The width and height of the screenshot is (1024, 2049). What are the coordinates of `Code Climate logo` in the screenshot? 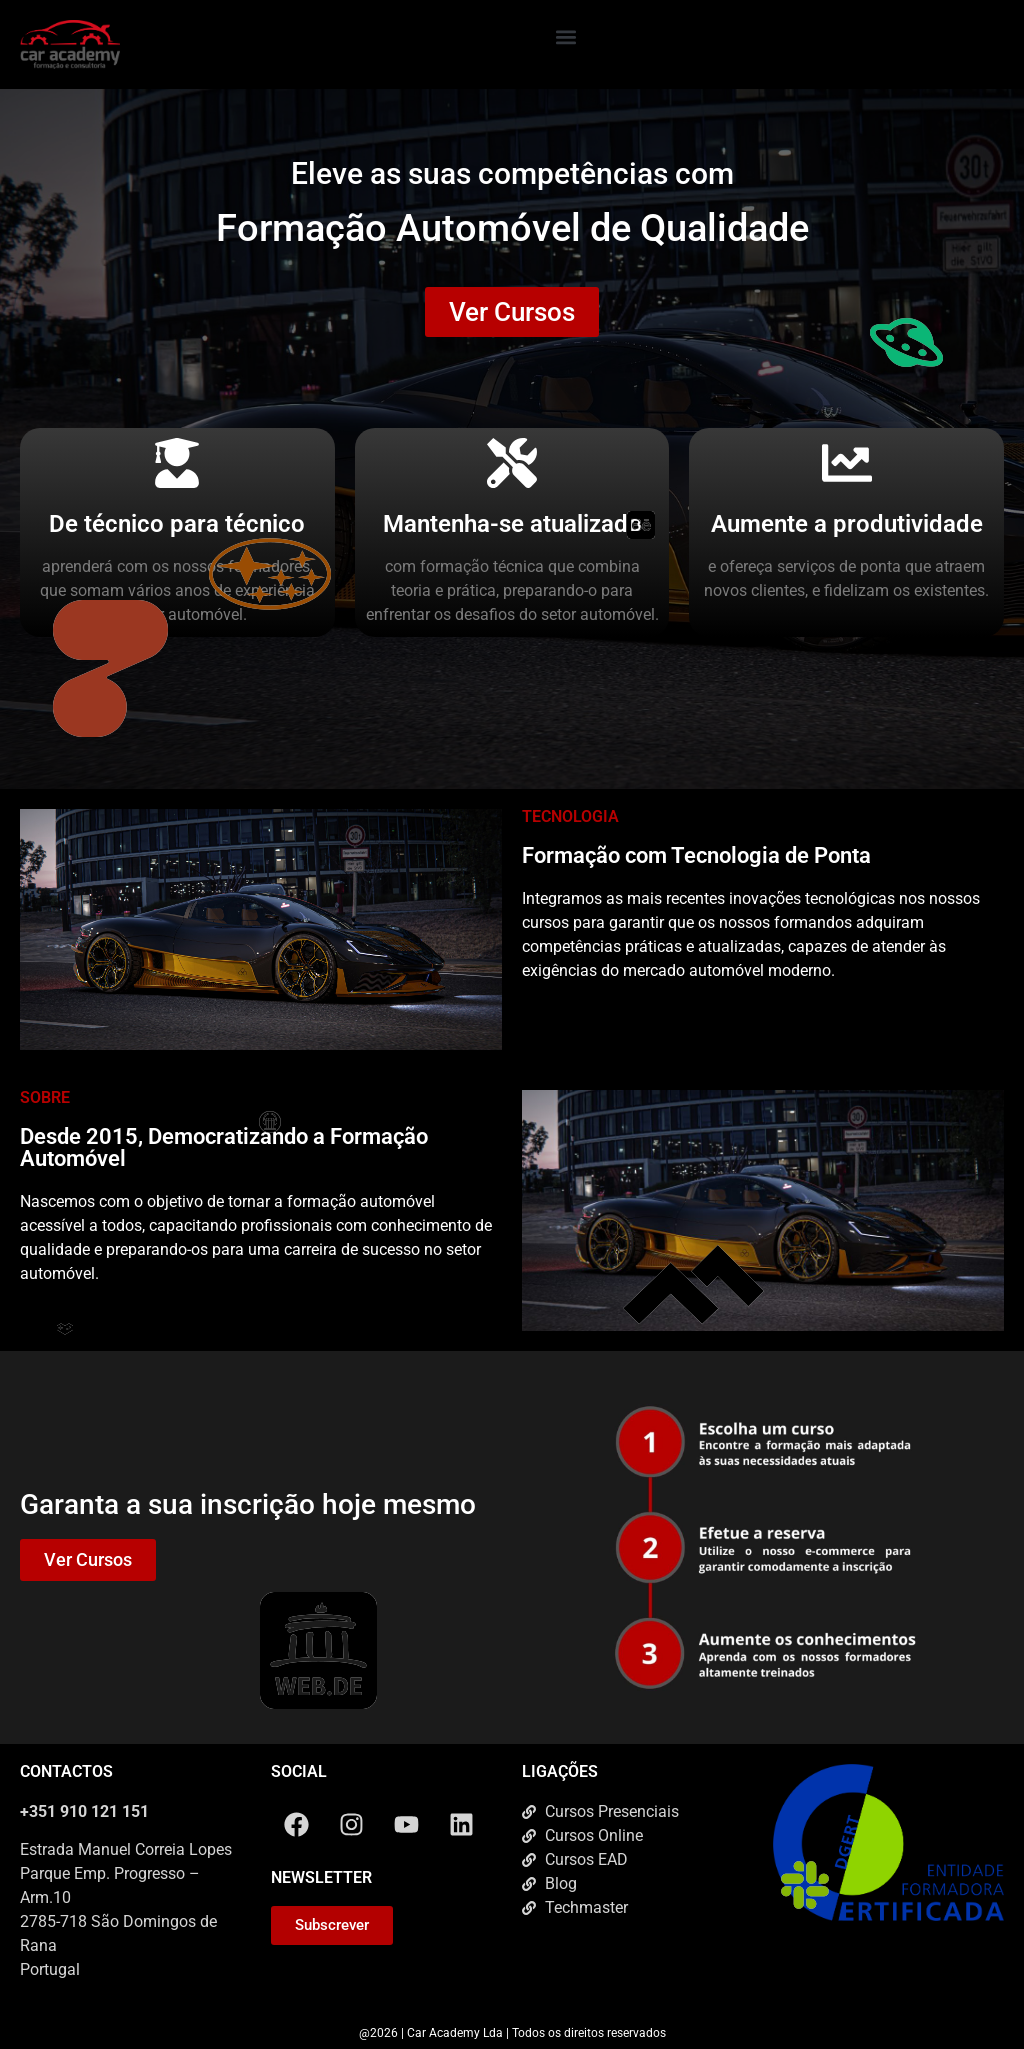 It's located at (693, 1284).